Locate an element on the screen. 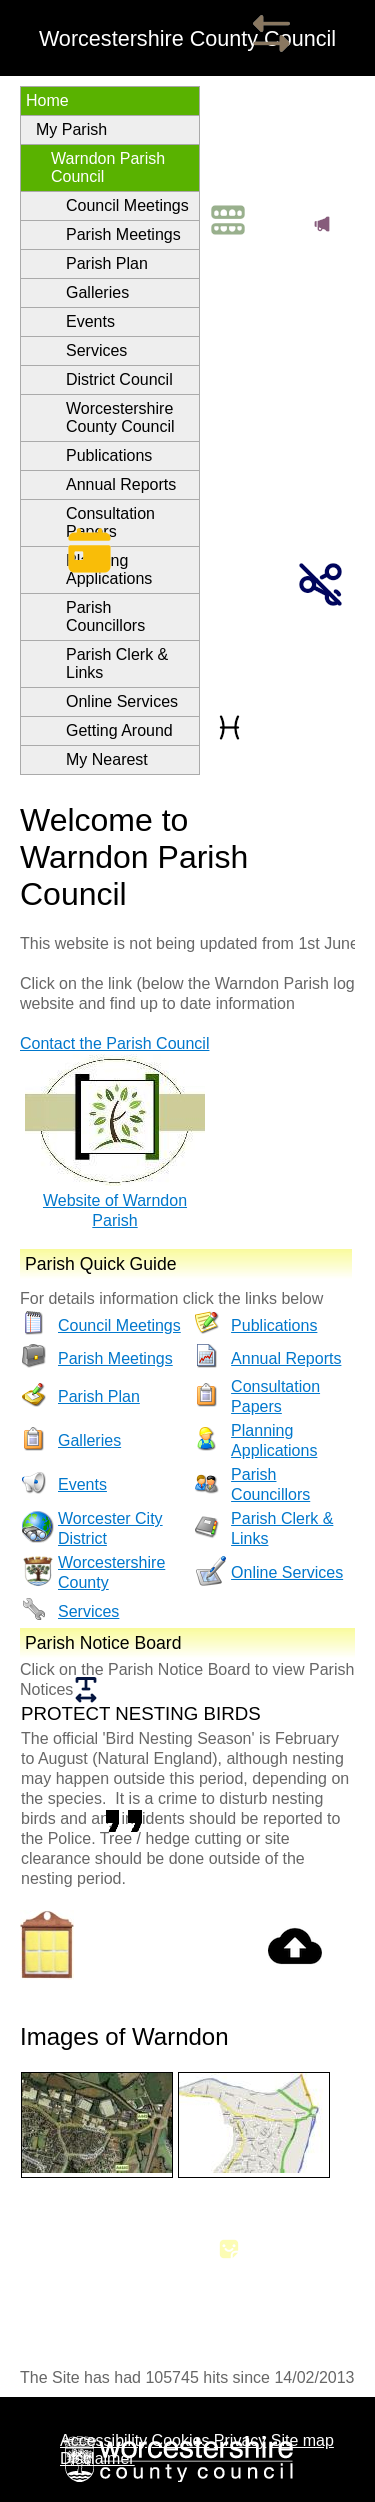 This screenshot has width=375, height=2502. insert a block quote is located at coordinates (124, 1821).